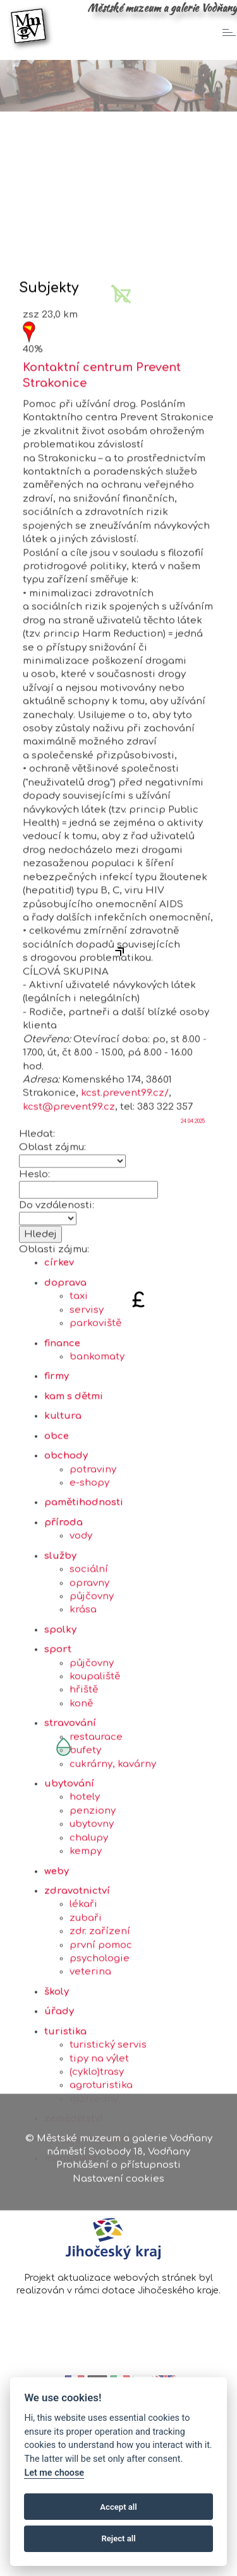 This screenshot has height=2576, width=237. Describe the element at coordinates (120, 951) in the screenshot. I see `expand content to full screen` at that location.